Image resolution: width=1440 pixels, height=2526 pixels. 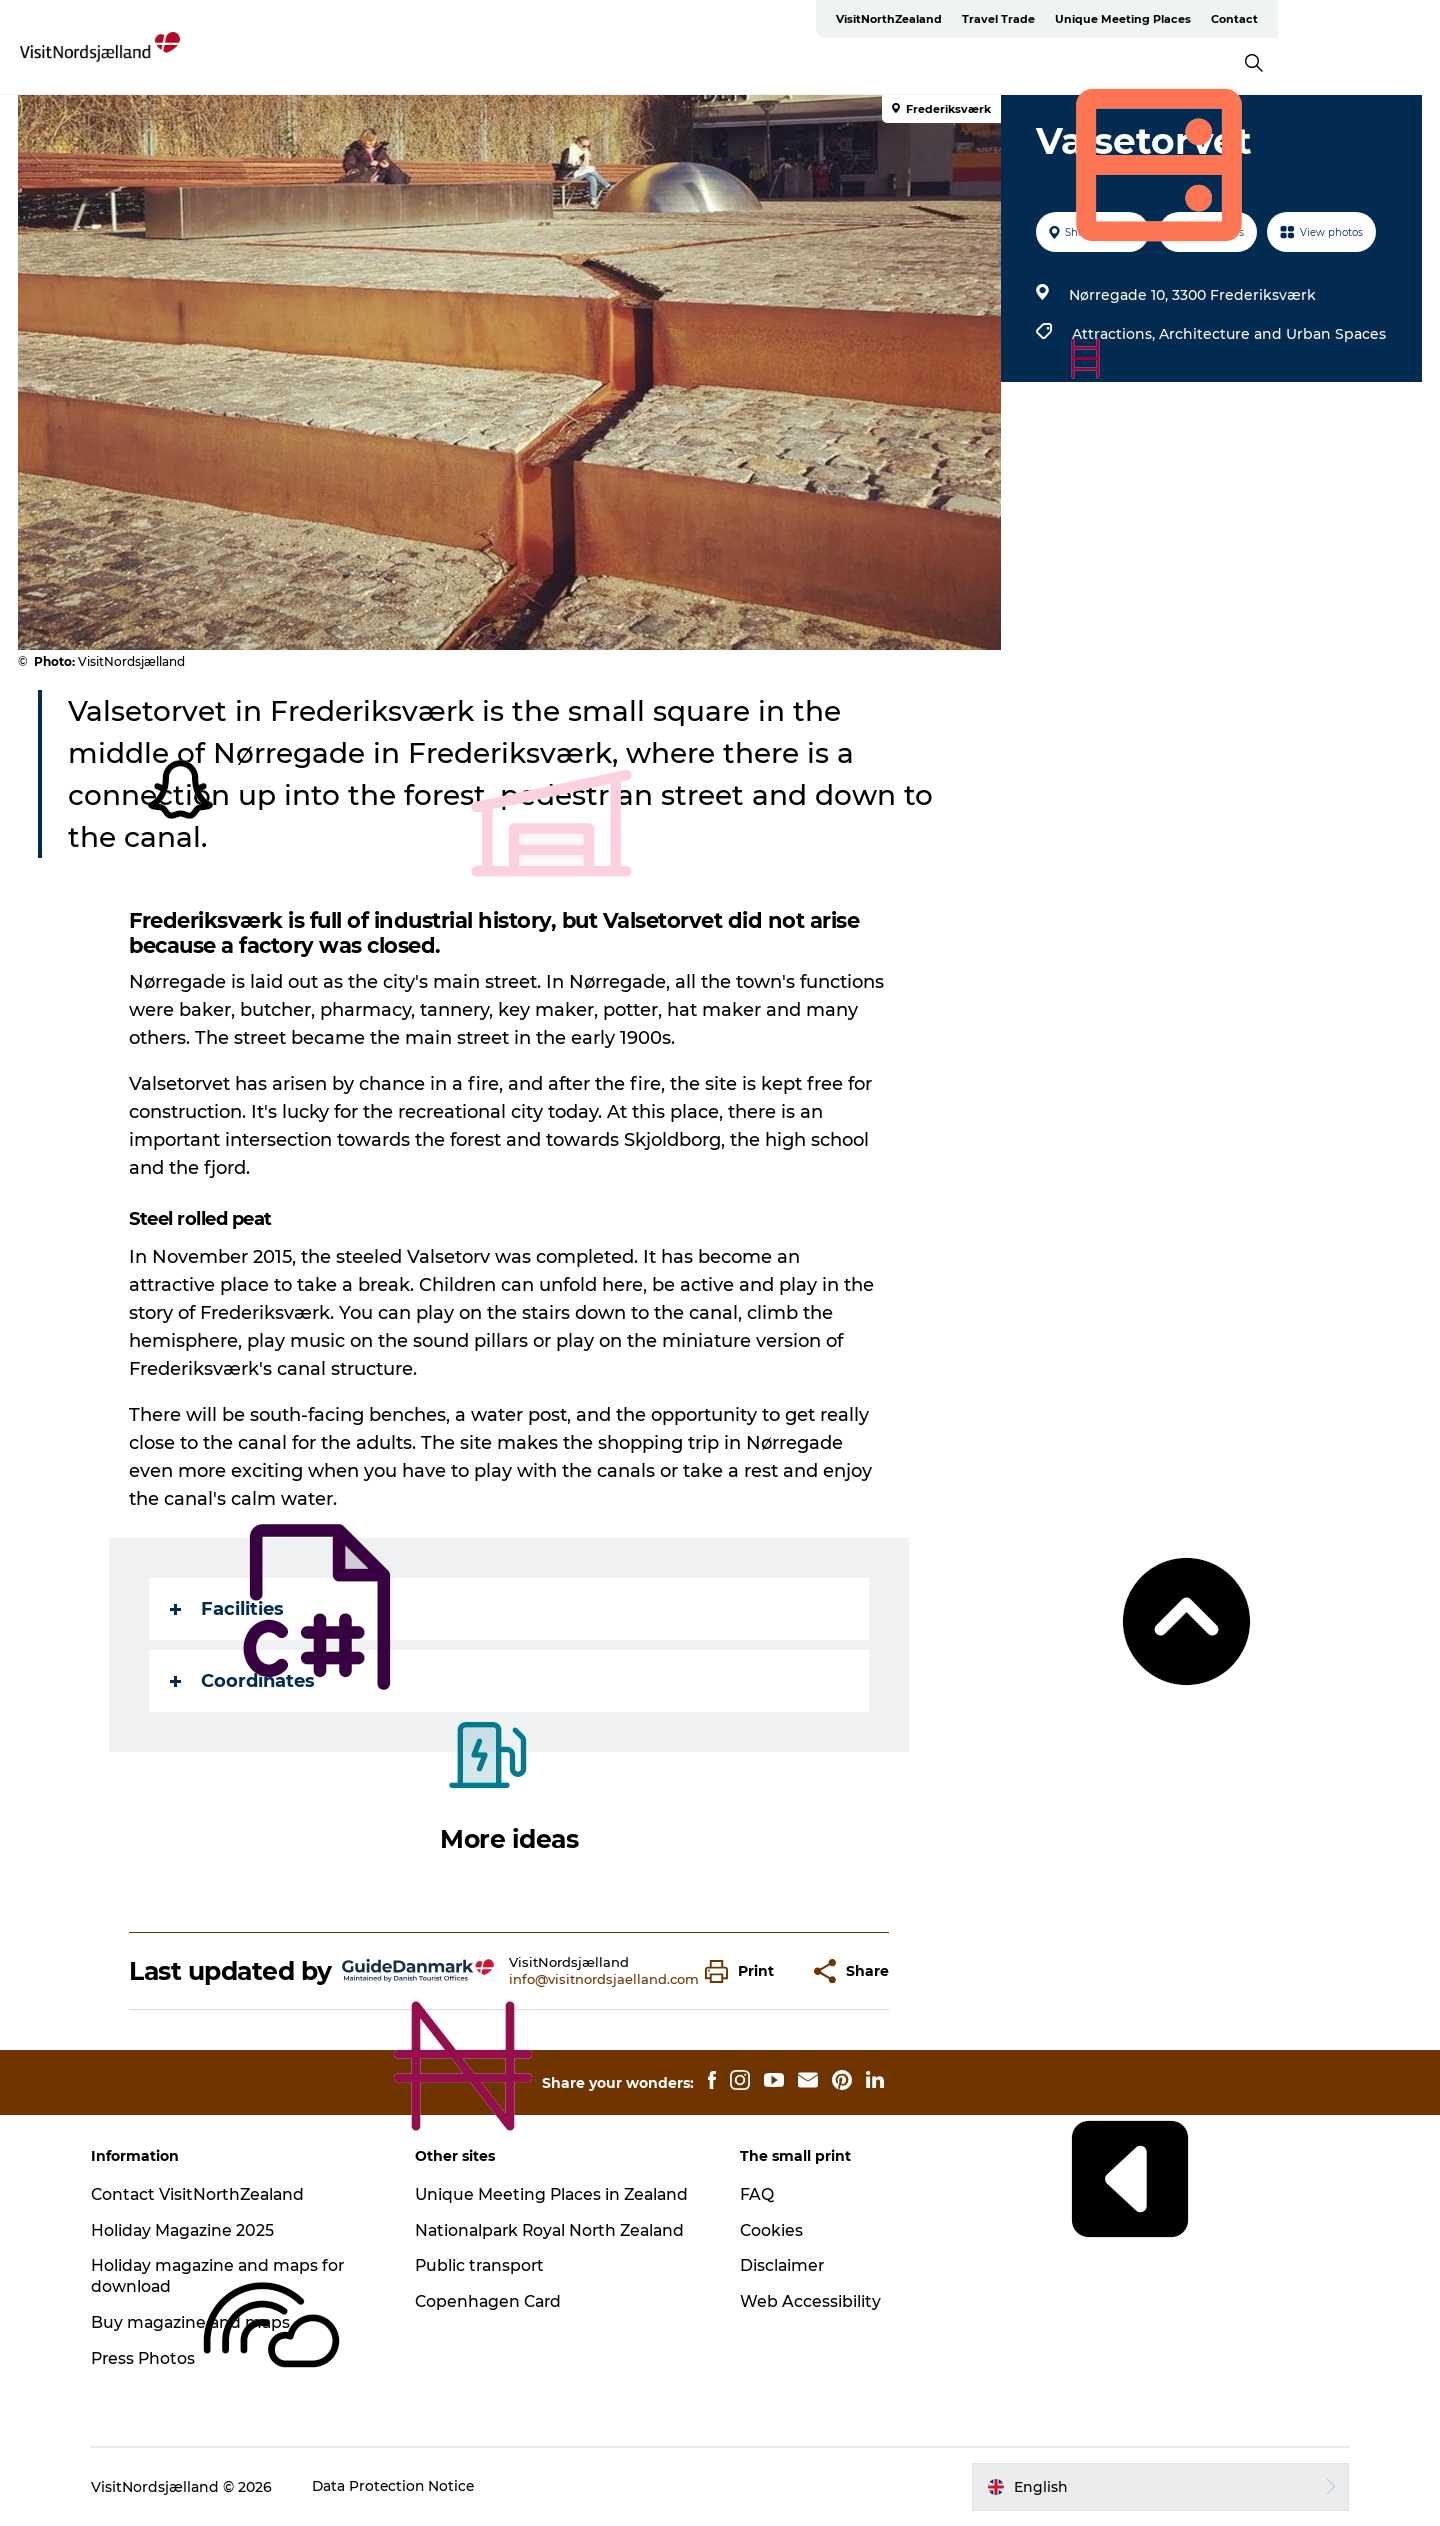 What do you see at coordinates (1085, 358) in the screenshot?
I see `access step-by-step instructions or tutorials` at bounding box center [1085, 358].